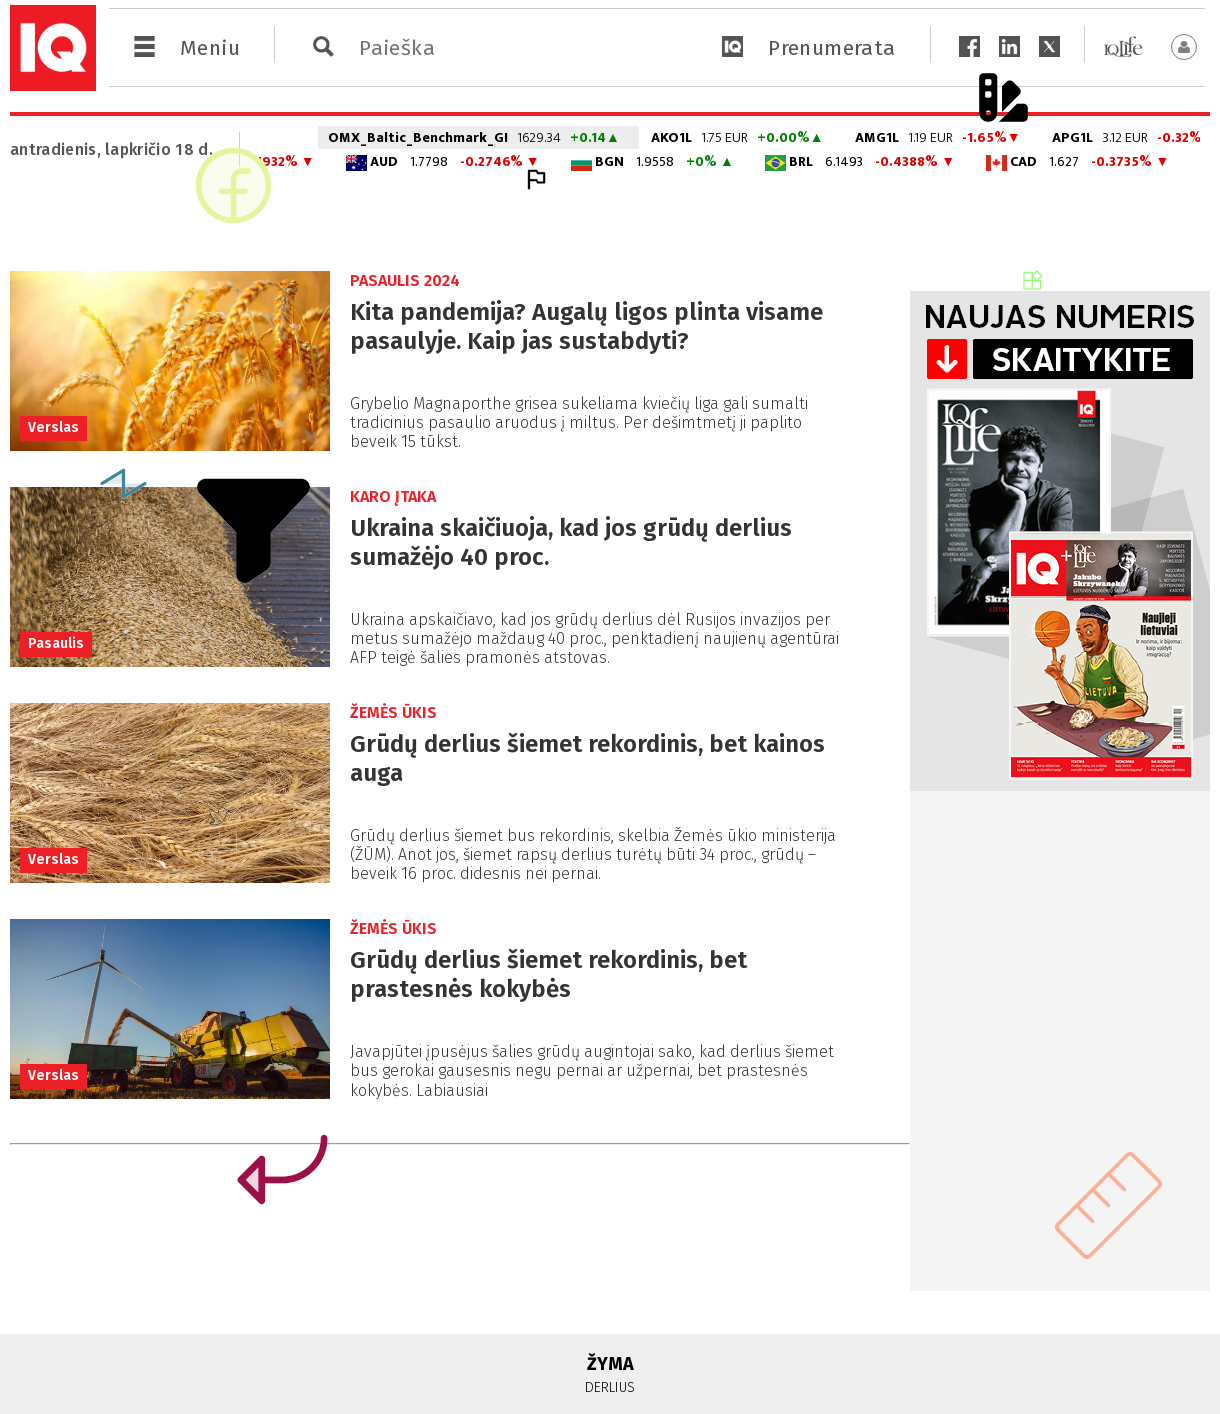  Describe the element at coordinates (1003, 97) in the screenshot. I see `open color palette or theme options` at that location.